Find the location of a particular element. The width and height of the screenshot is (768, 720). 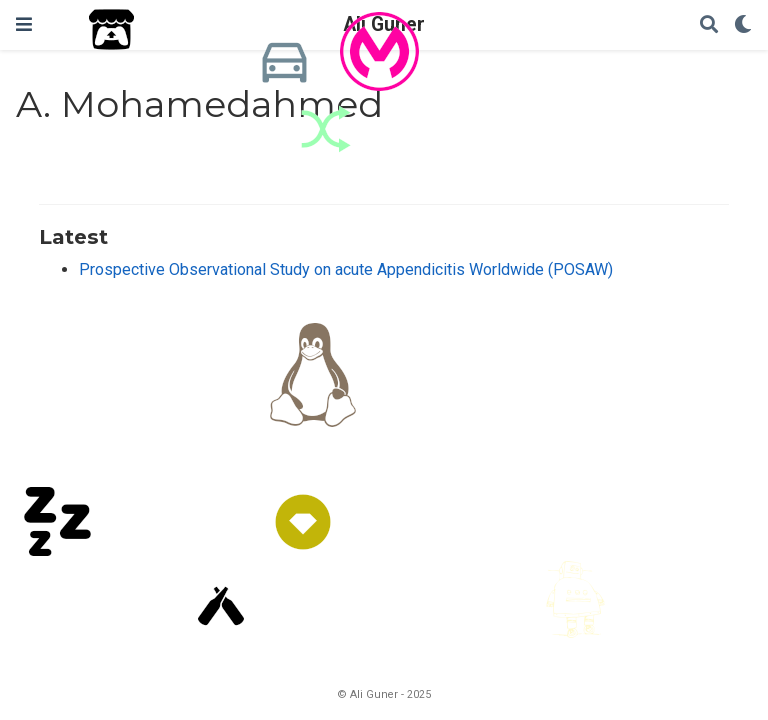

linux operating system logo is located at coordinates (313, 375).